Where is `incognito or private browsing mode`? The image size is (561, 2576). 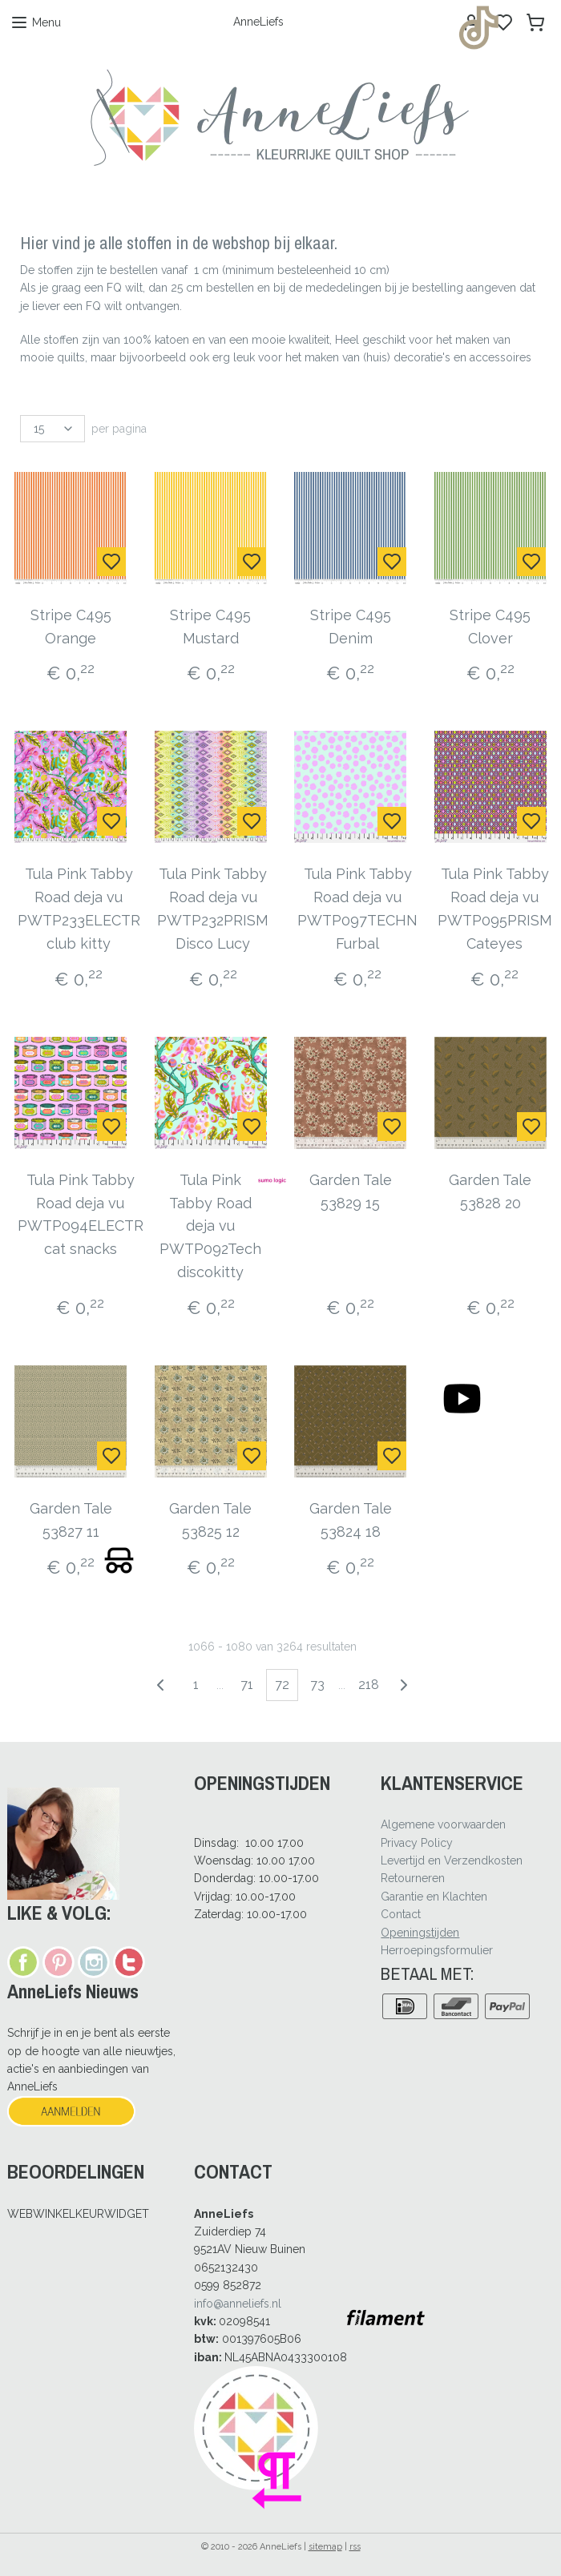
incognito or private browsing mode is located at coordinates (119, 1560).